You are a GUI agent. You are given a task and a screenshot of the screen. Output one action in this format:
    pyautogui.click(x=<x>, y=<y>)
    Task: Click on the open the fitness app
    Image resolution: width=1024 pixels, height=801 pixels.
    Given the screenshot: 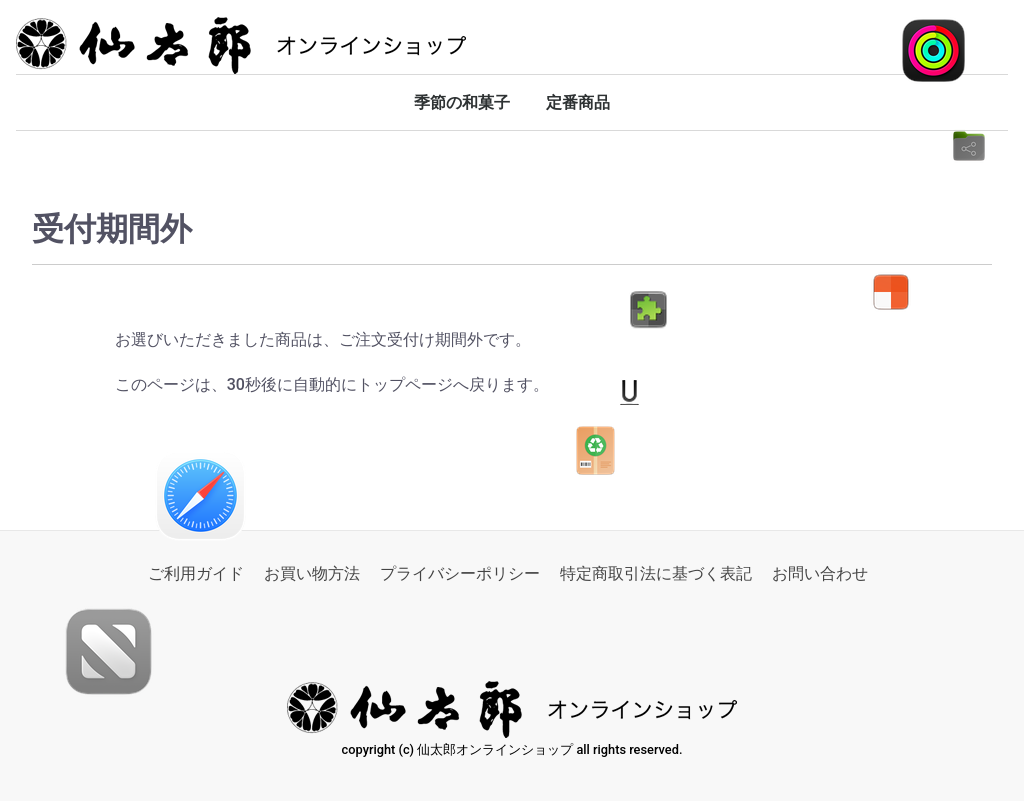 What is the action you would take?
    pyautogui.click(x=933, y=50)
    